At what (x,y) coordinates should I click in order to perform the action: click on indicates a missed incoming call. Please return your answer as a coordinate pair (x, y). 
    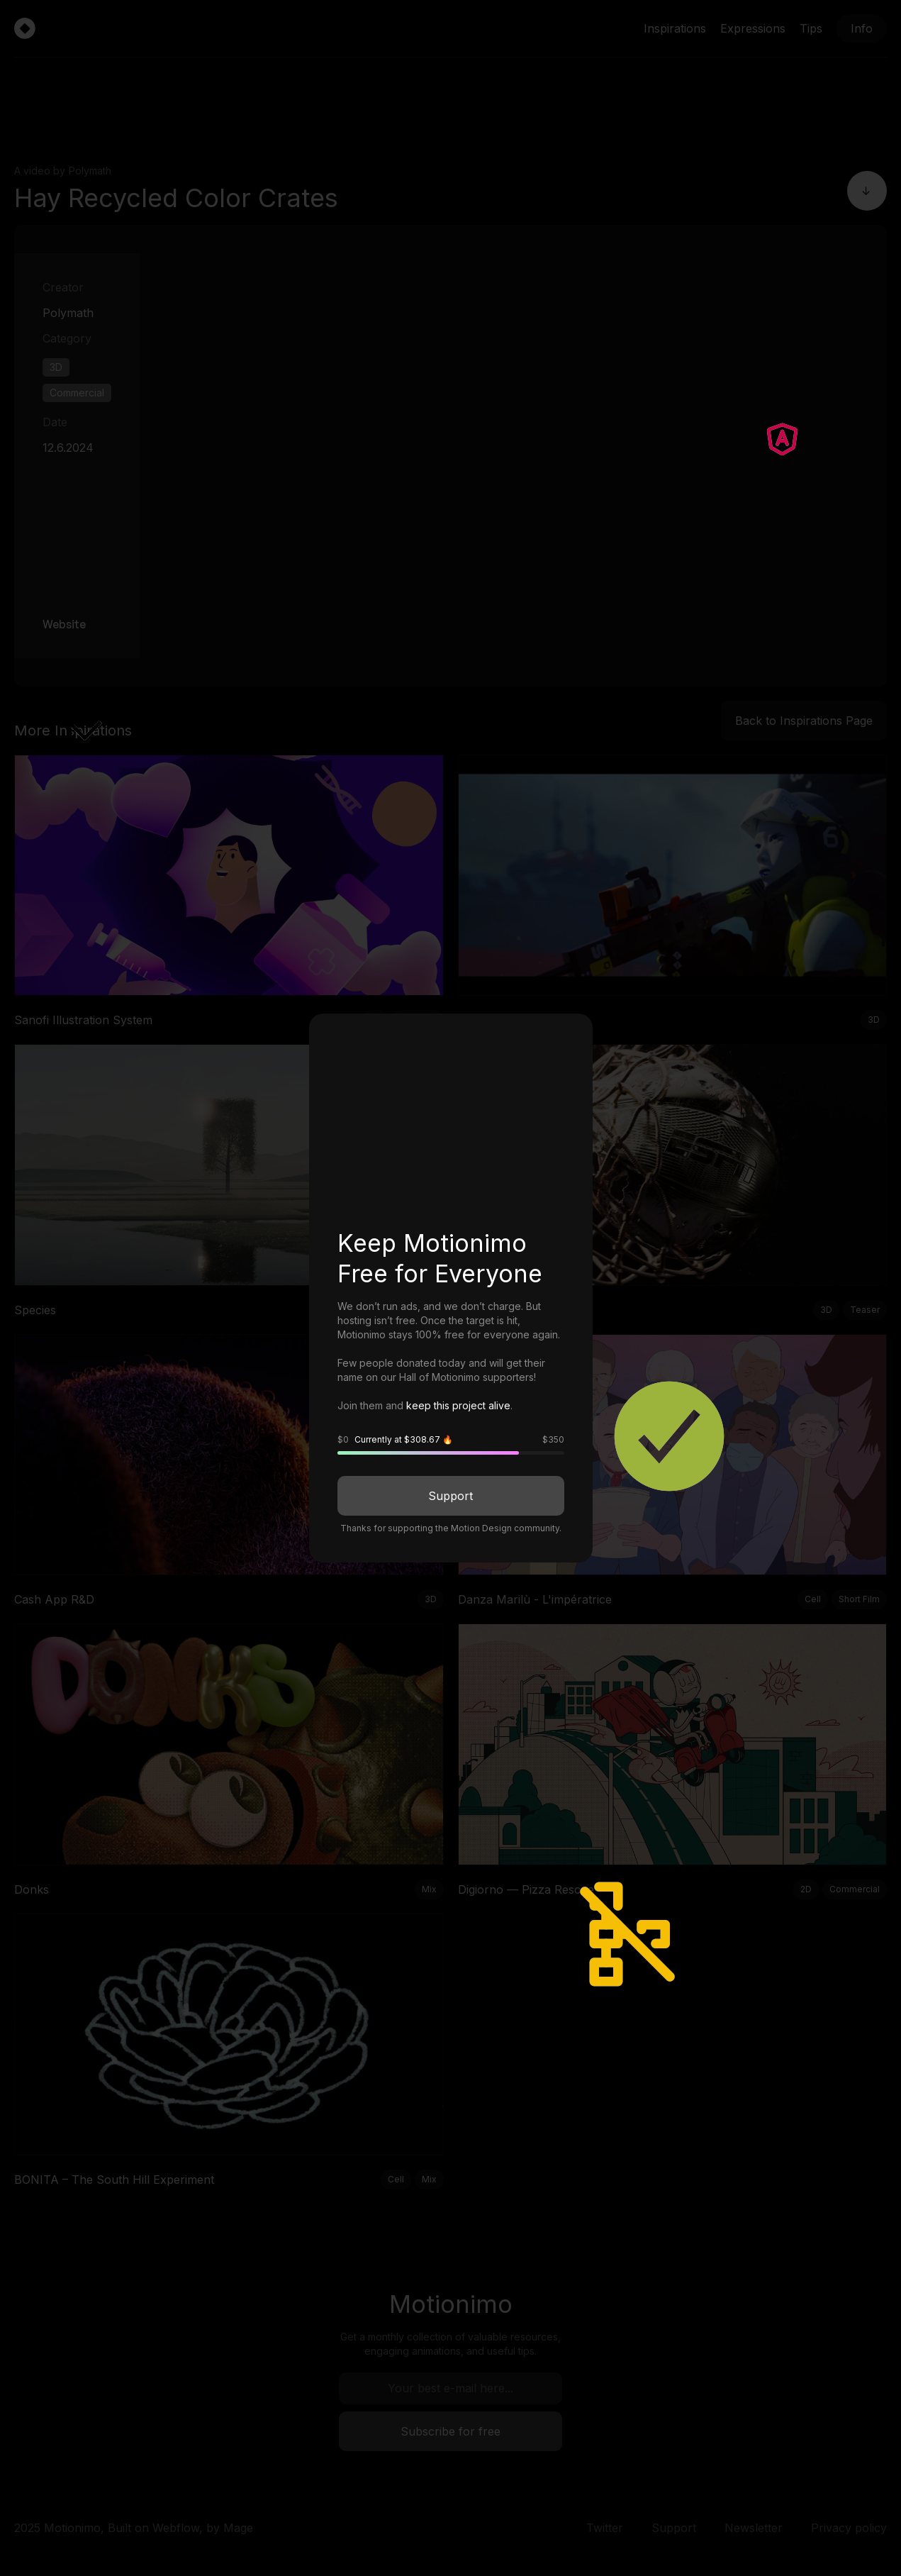
    Looking at the image, I should click on (84, 730).